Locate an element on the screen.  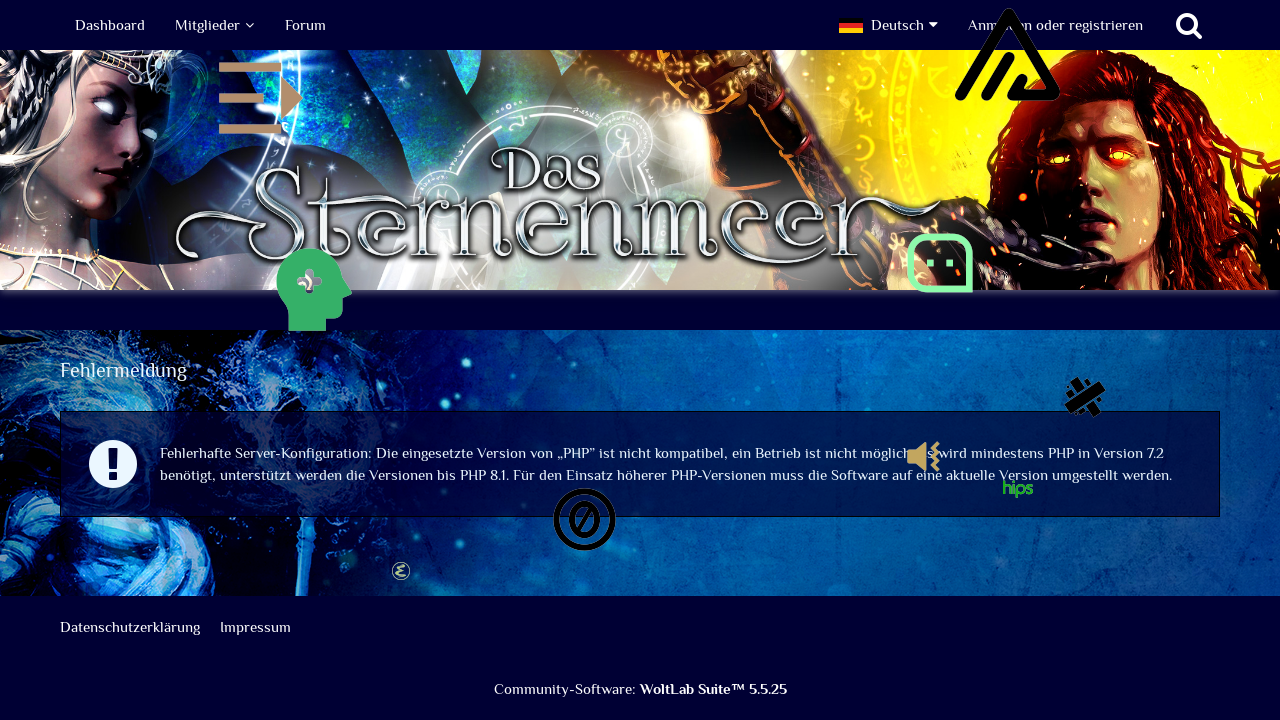
open the AList file management application is located at coordinates (1007, 54).